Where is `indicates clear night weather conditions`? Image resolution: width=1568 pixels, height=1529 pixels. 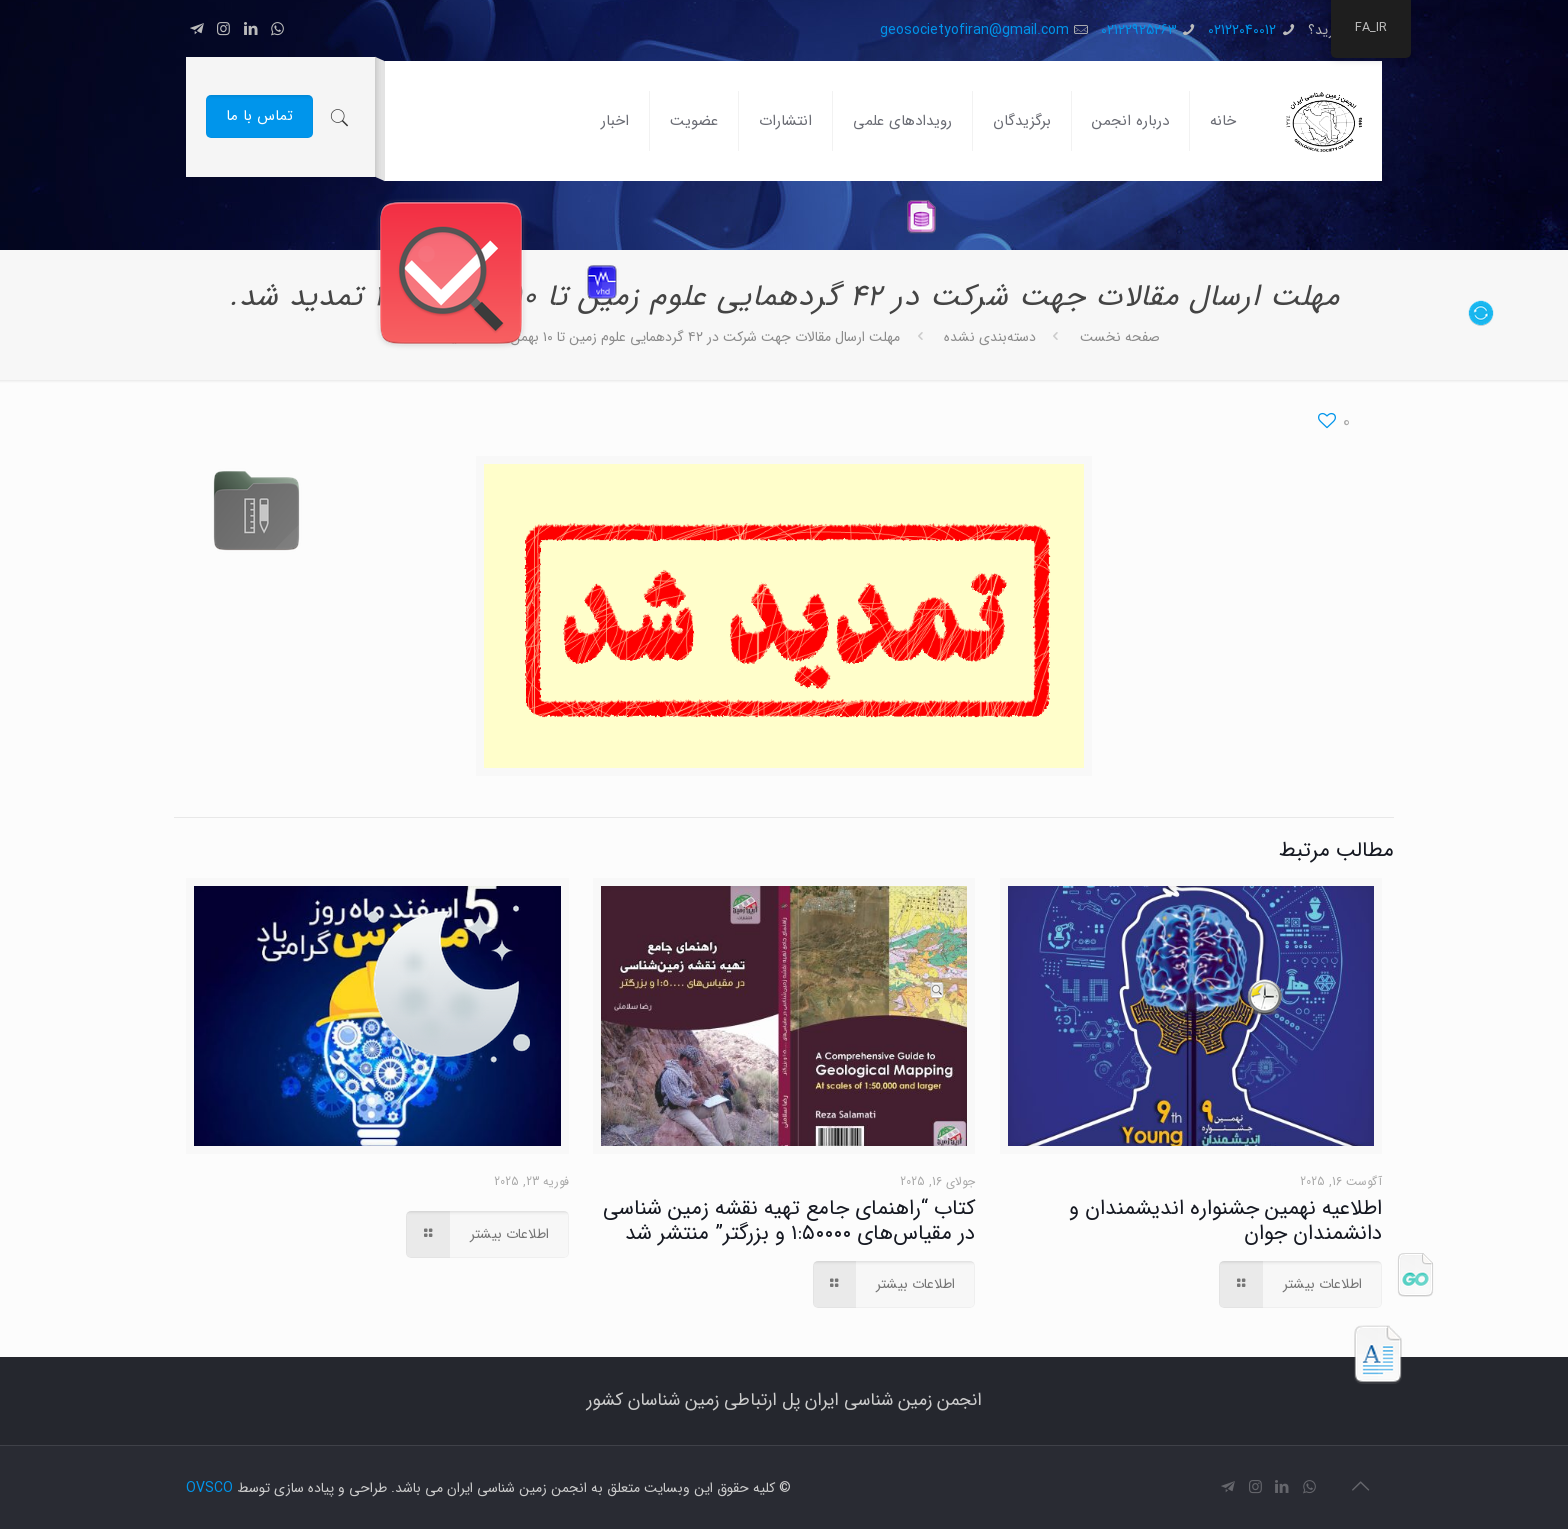 indicates clear night weather conditions is located at coordinates (449, 984).